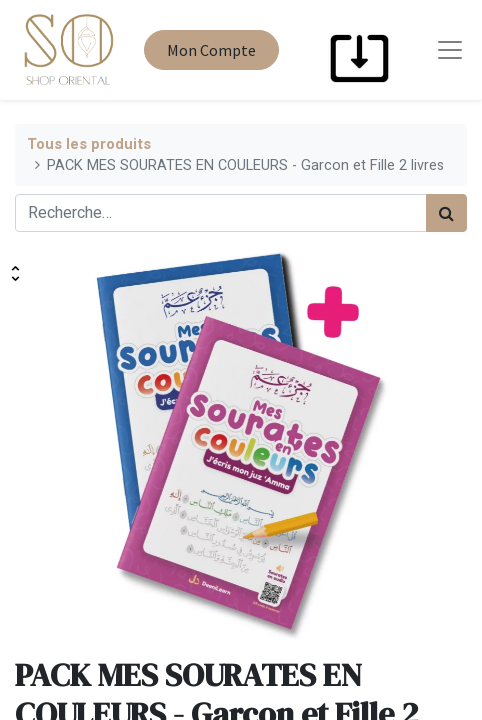  What do you see at coordinates (15, 273) in the screenshot?
I see `expand to show more content` at bounding box center [15, 273].